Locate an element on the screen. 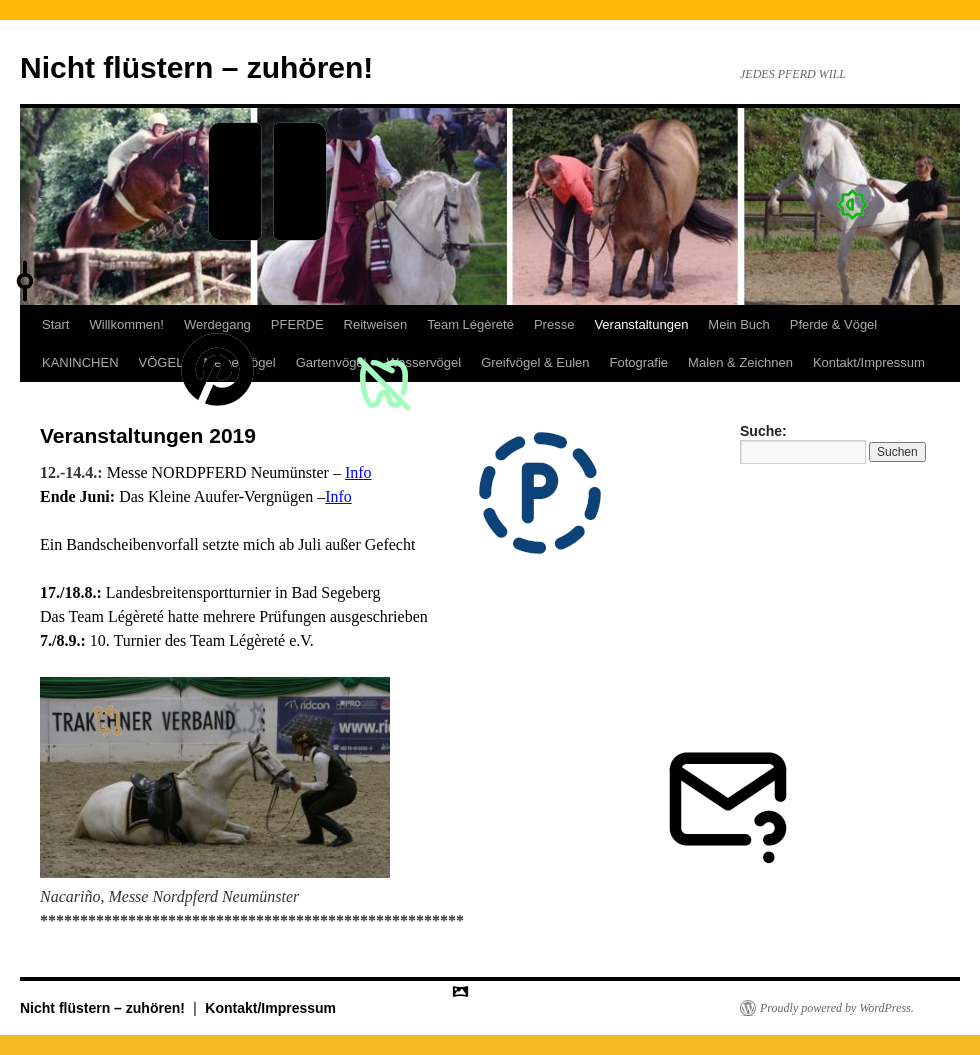 The width and height of the screenshot is (980, 1055). view panoramic photo is located at coordinates (460, 991).